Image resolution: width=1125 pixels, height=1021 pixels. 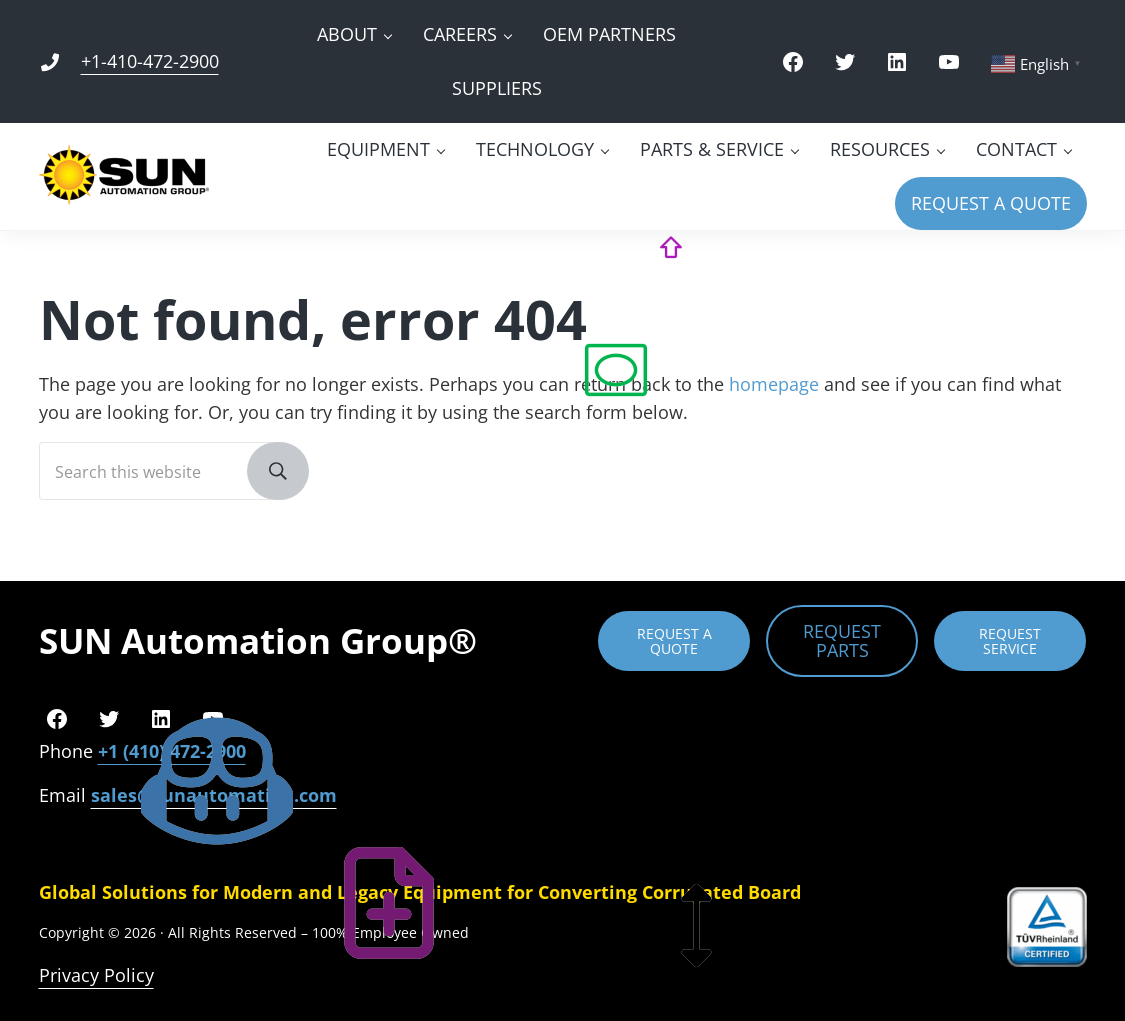 What do you see at coordinates (616, 370) in the screenshot?
I see `apply vignette effect to photo` at bounding box center [616, 370].